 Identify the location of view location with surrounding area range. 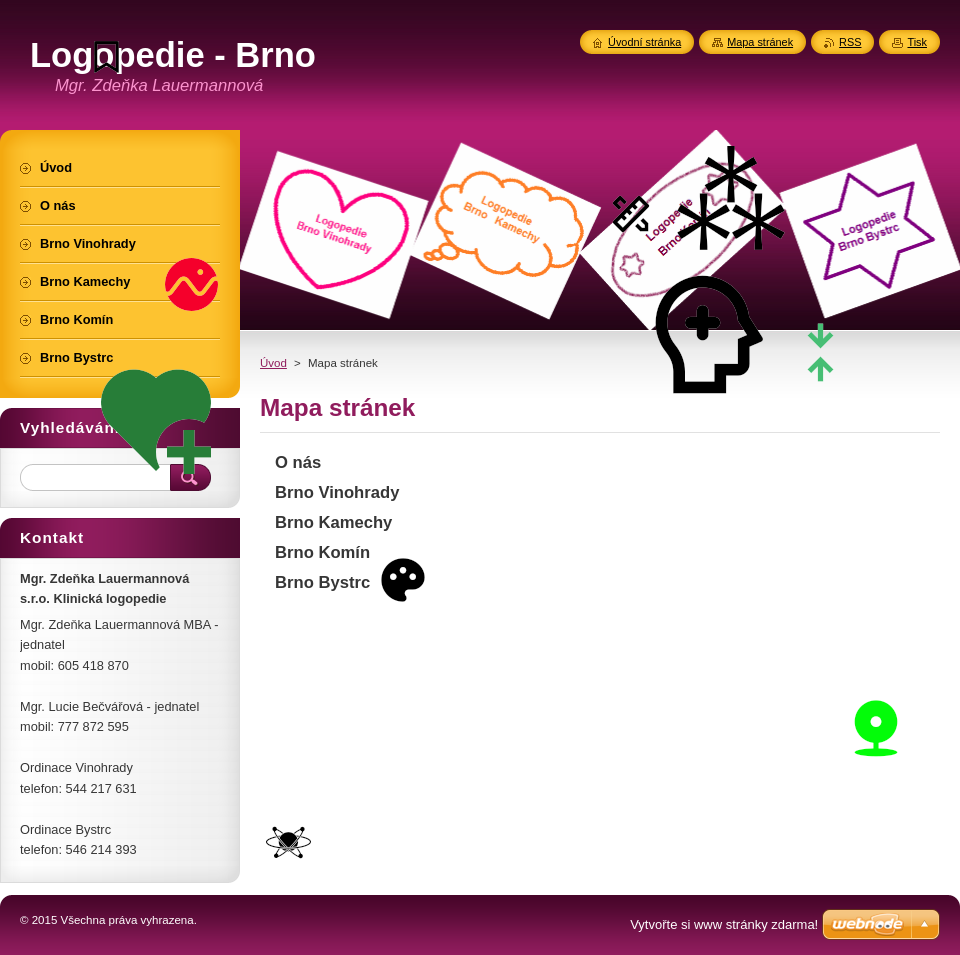
(876, 727).